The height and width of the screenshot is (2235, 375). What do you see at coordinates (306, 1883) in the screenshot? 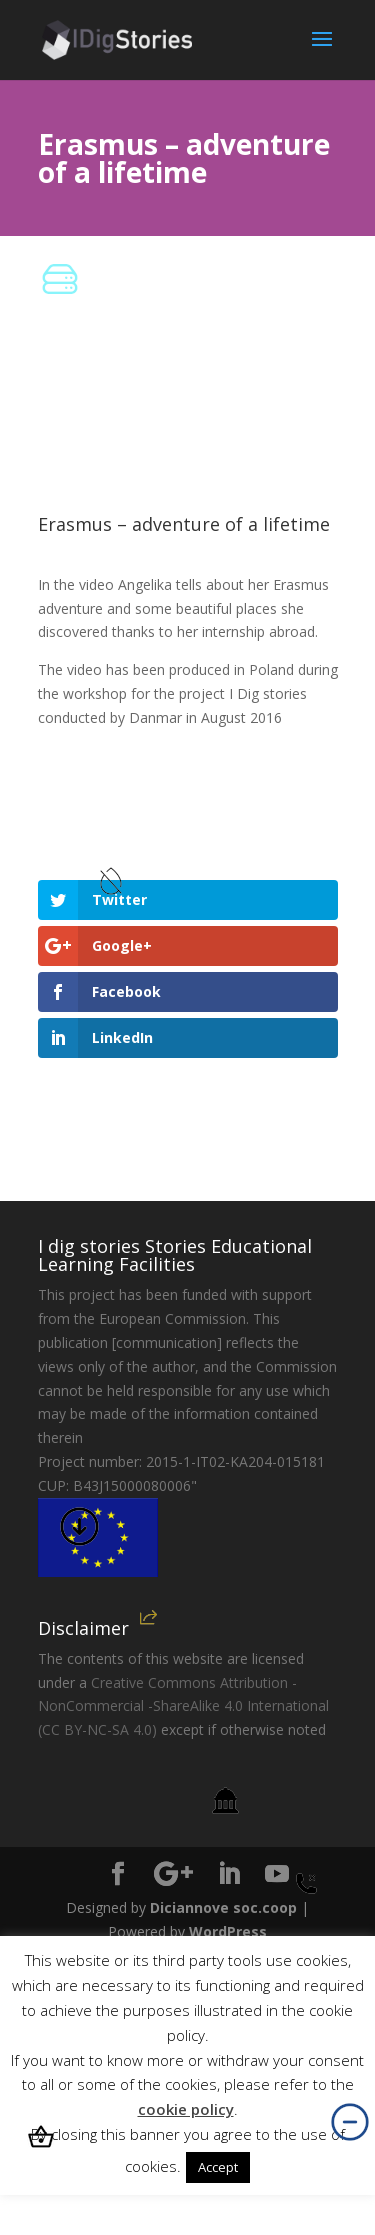
I see `end or decline a phone call` at bounding box center [306, 1883].